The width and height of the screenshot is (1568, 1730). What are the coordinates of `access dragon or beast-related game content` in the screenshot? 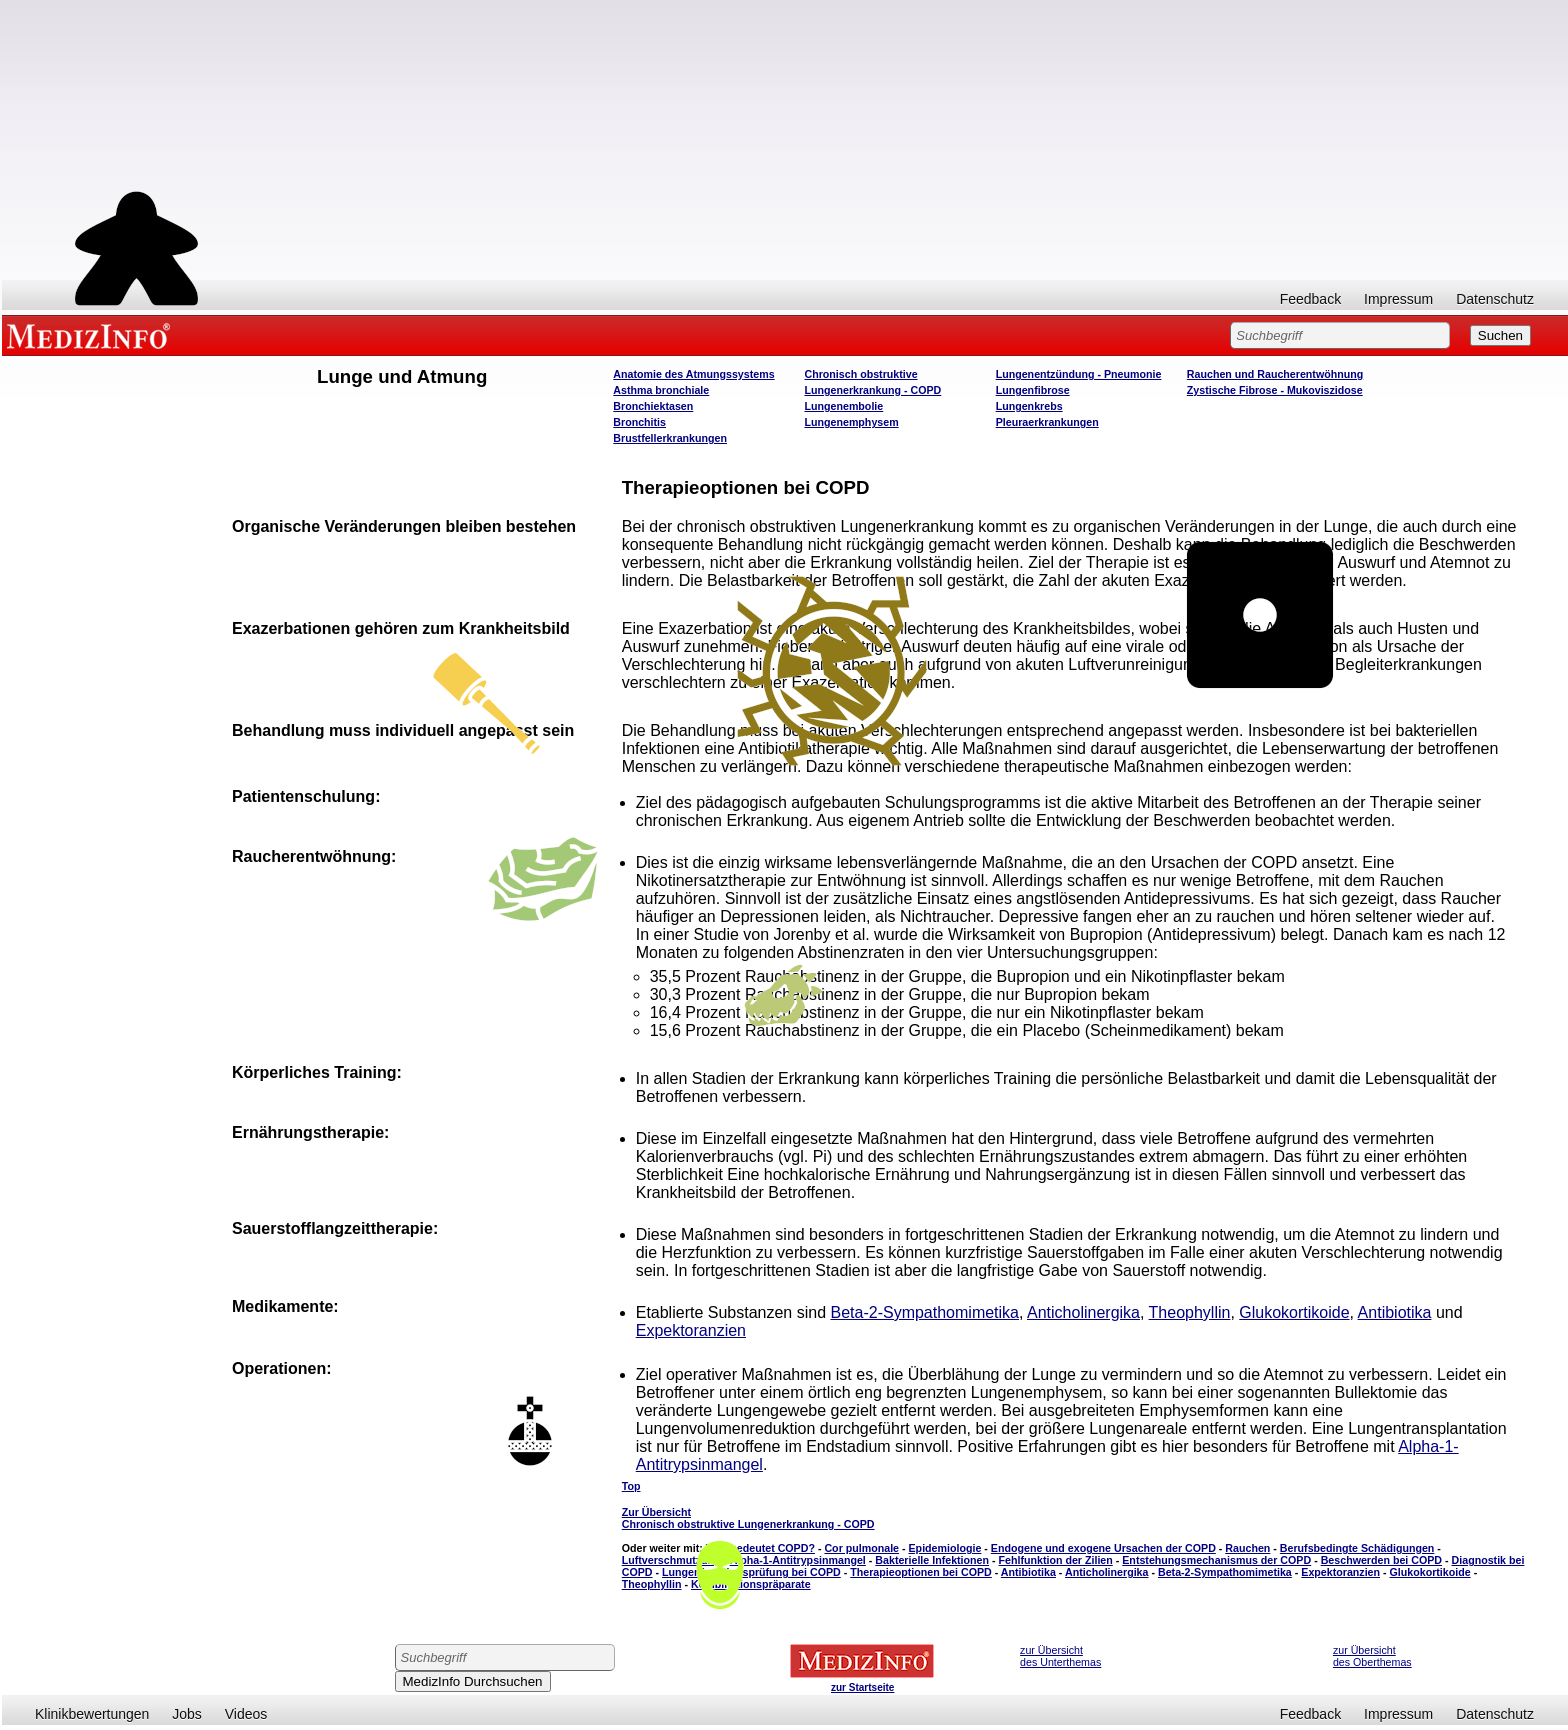 It's located at (783, 995).